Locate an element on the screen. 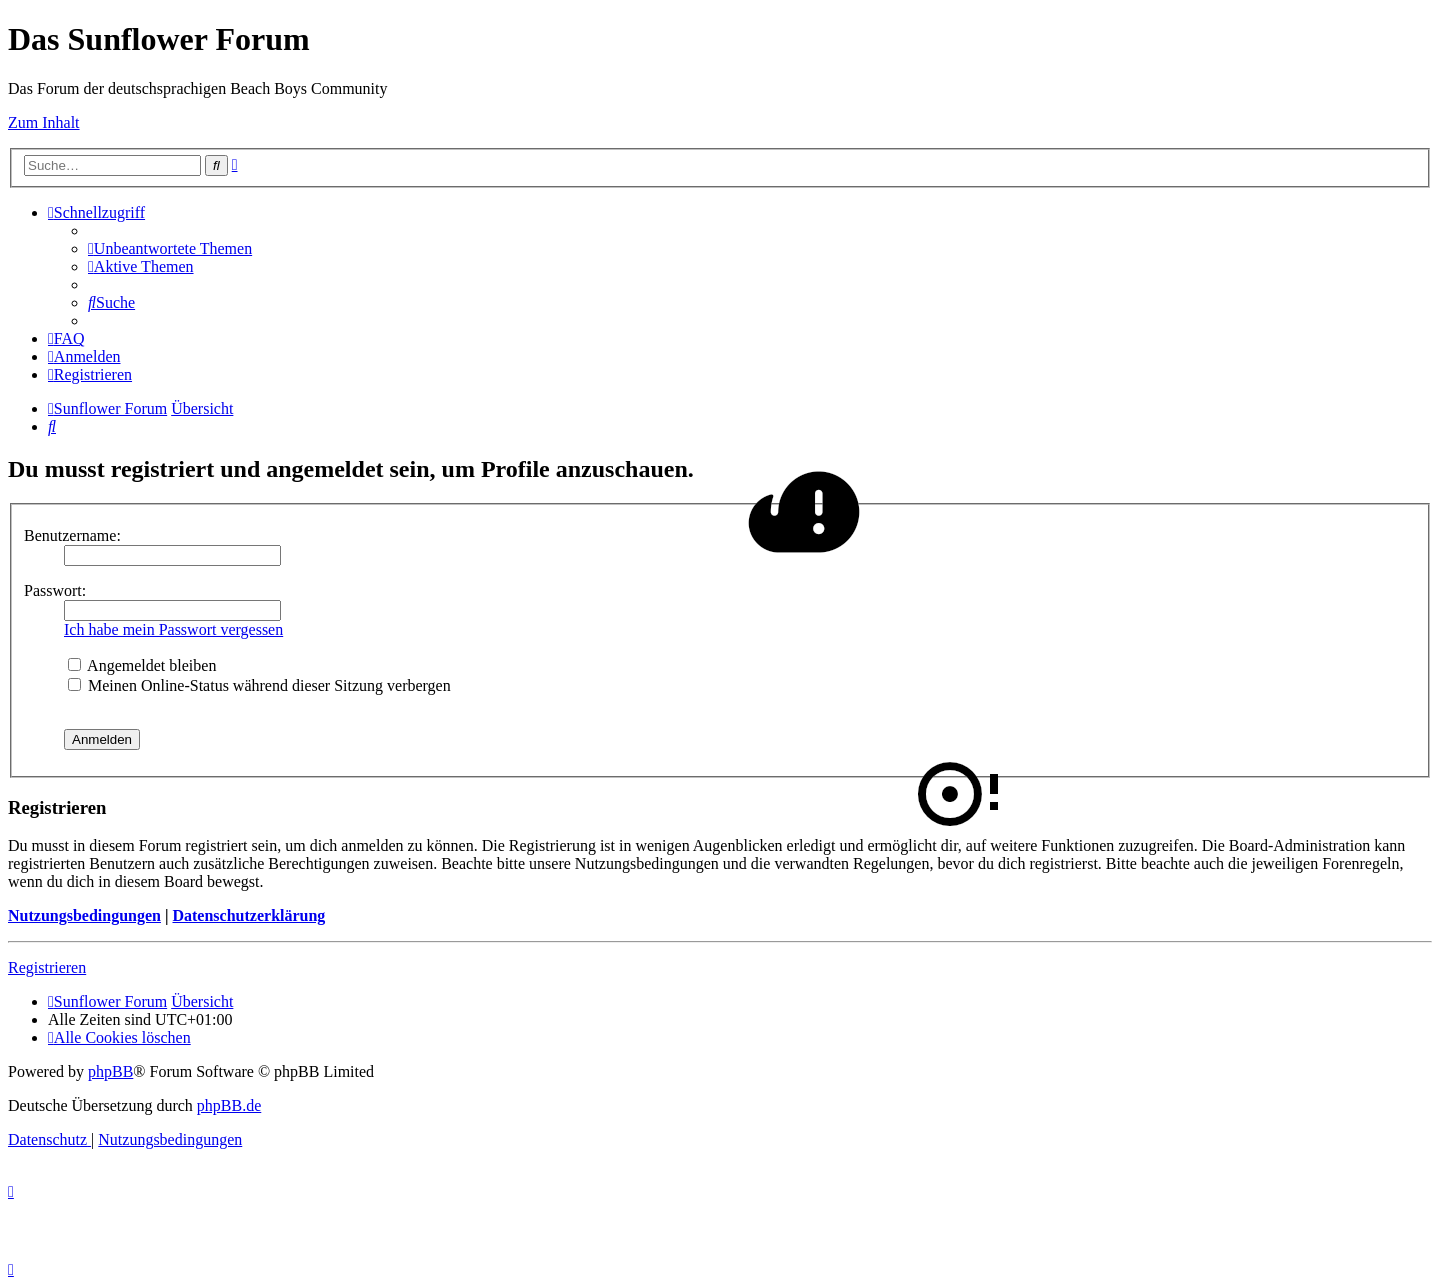 The image size is (1440, 1287). indicates storage disc is full is located at coordinates (958, 794).